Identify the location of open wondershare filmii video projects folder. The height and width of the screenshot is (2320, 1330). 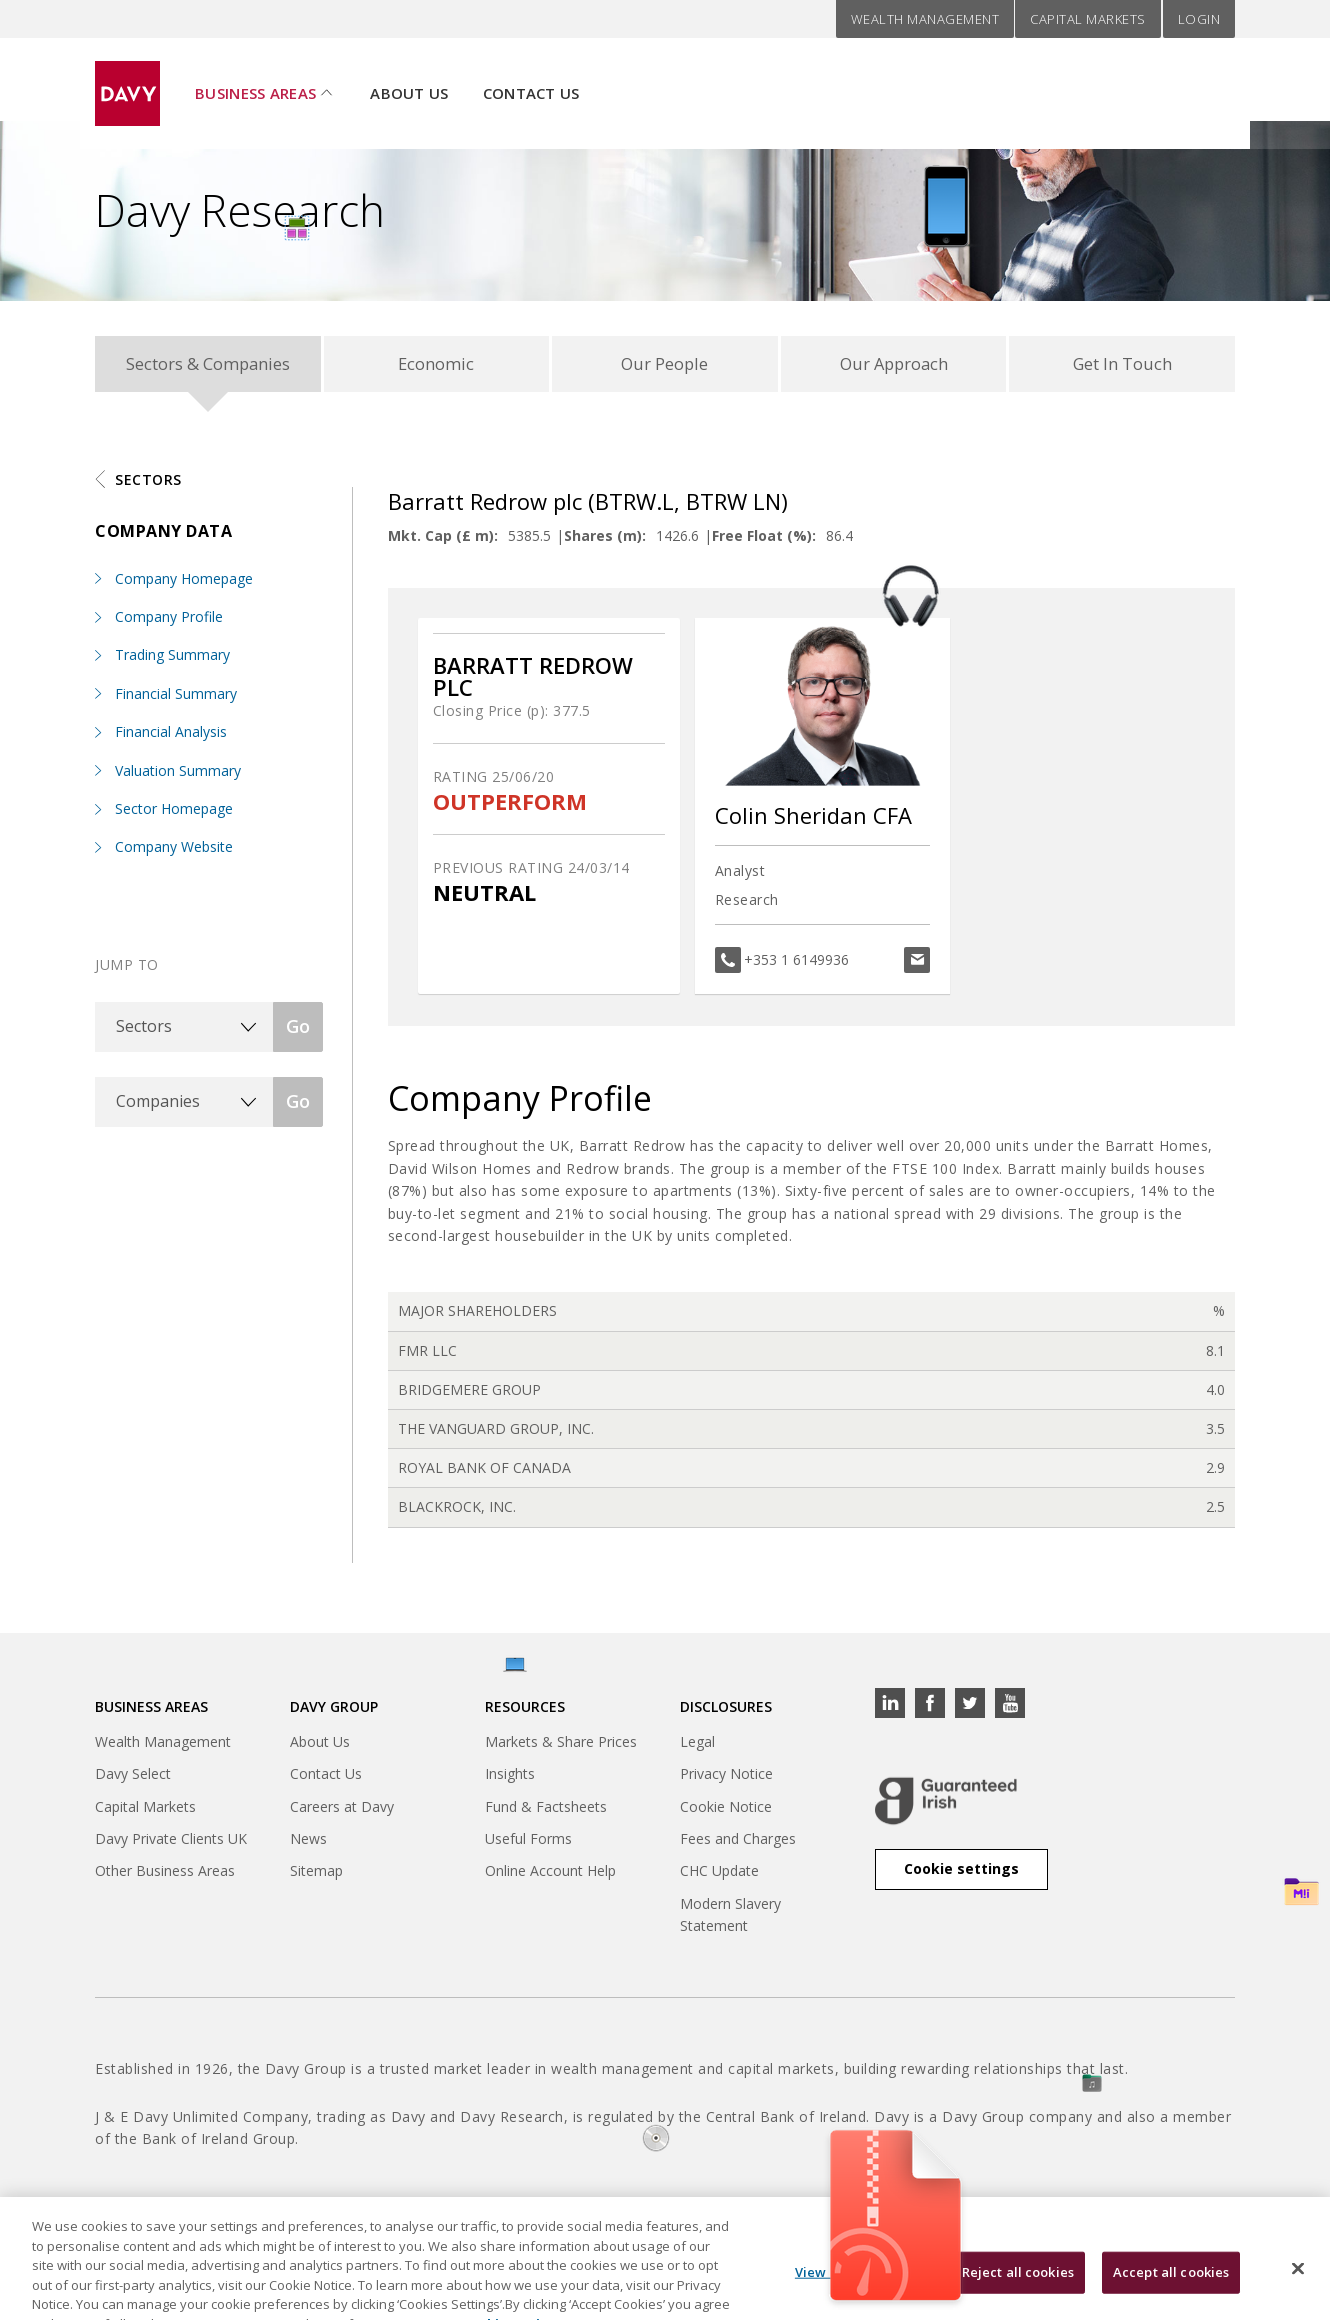
(1301, 1892).